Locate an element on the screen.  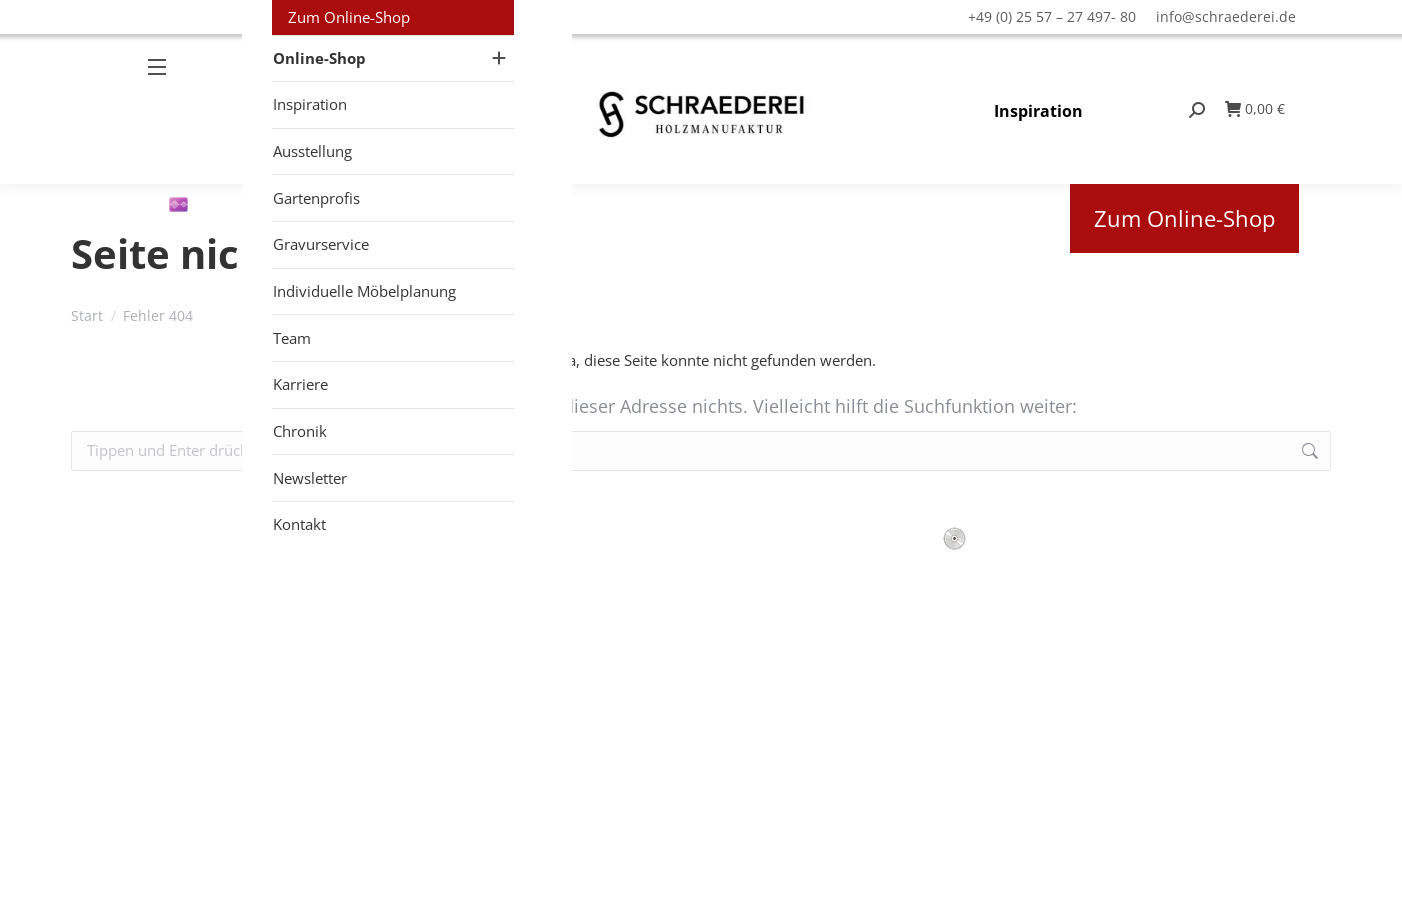
access cd/dvd drive is located at coordinates (954, 538).